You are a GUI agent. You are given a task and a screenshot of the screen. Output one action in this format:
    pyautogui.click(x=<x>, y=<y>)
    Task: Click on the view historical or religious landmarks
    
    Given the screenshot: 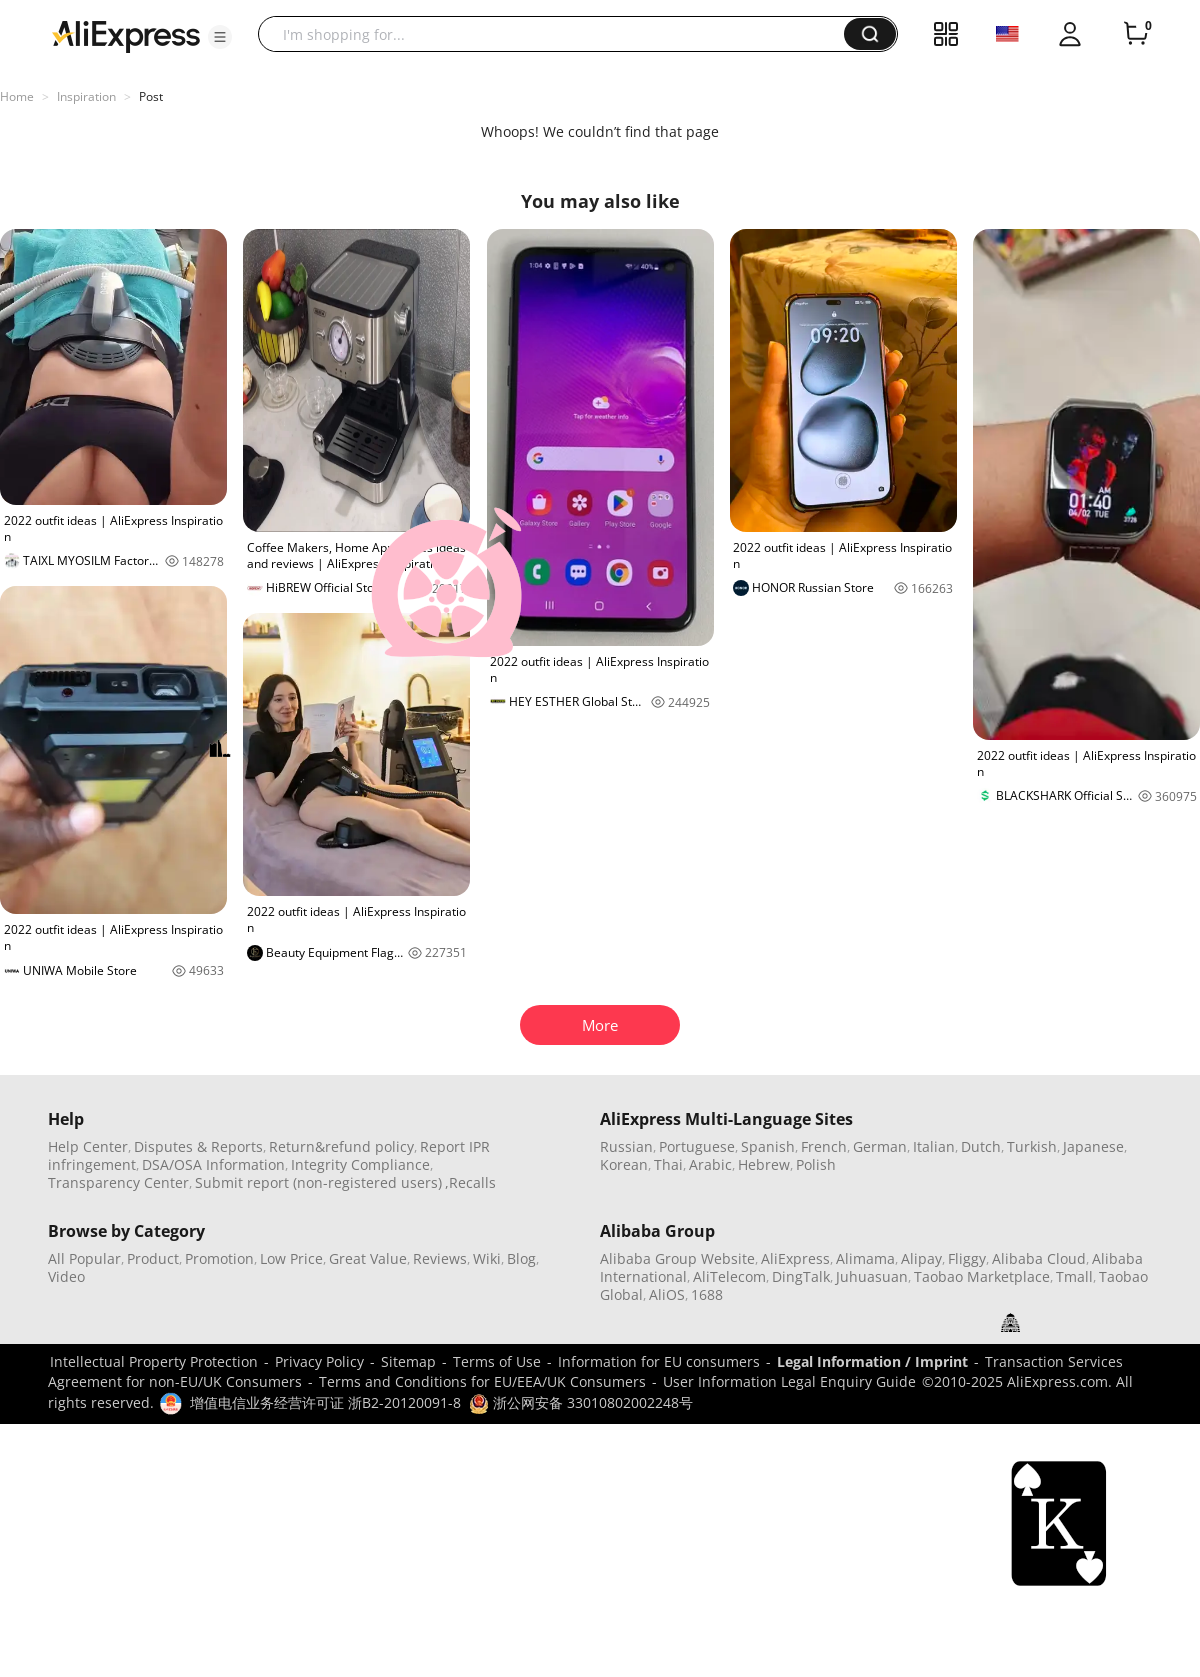 What is the action you would take?
    pyautogui.click(x=1010, y=1322)
    